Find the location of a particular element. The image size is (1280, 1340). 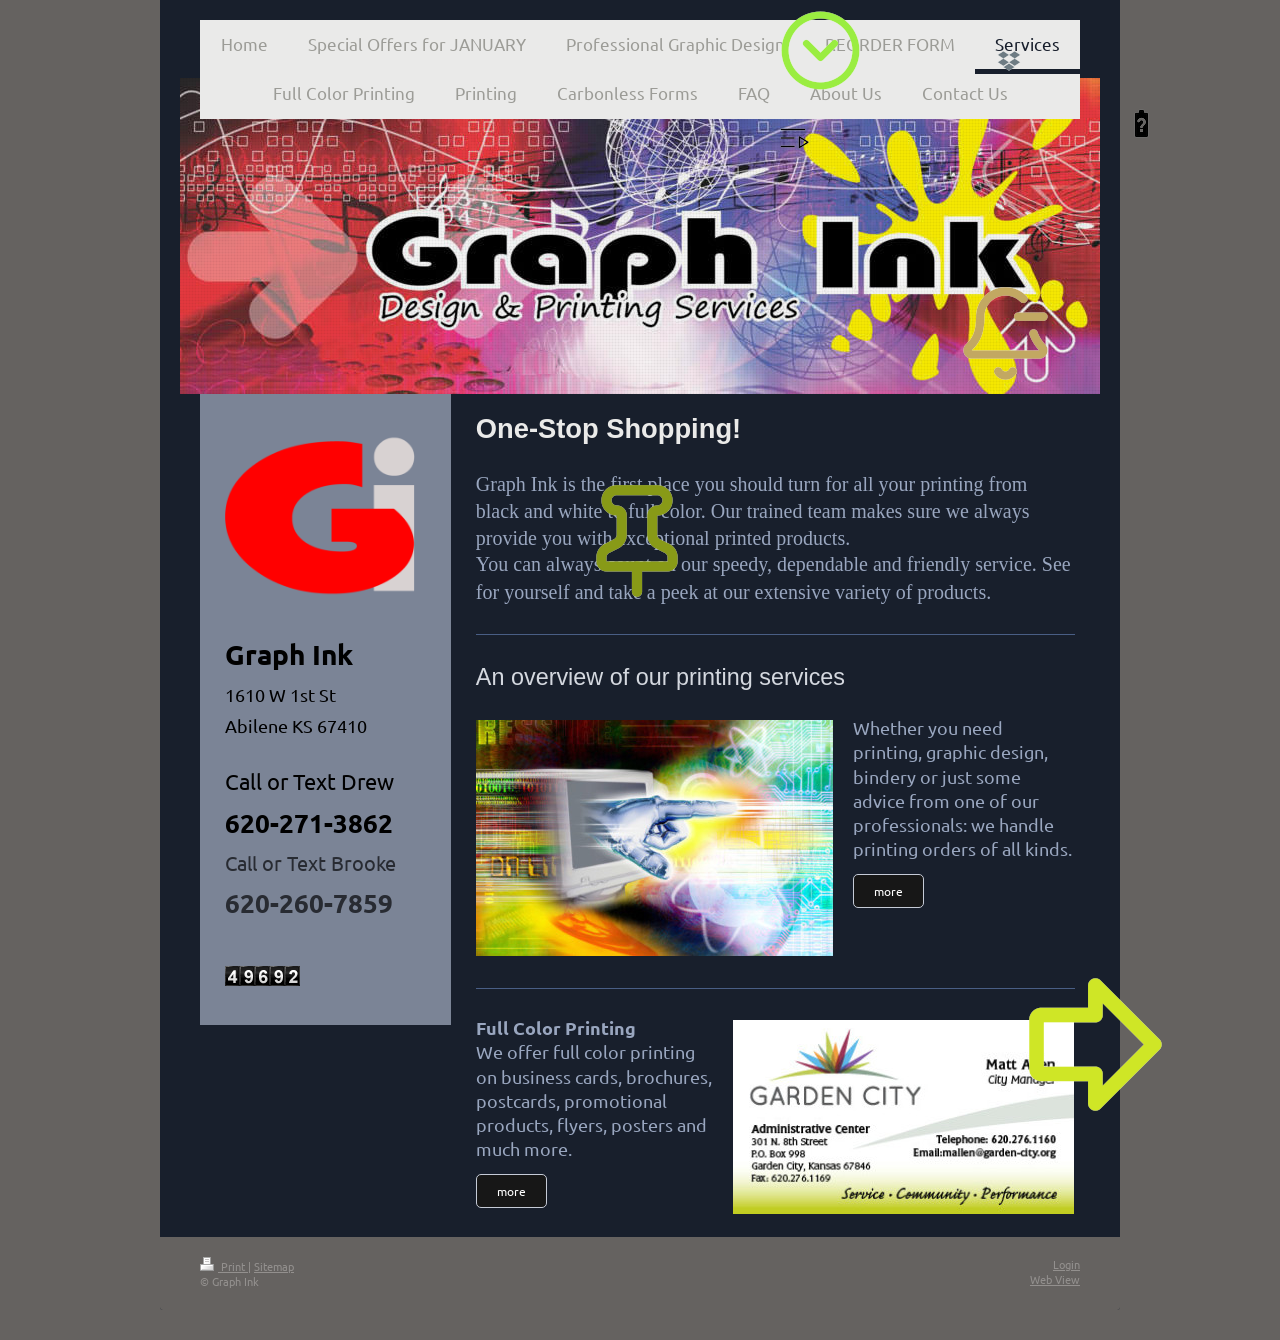

view media queue or playlist is located at coordinates (793, 138).